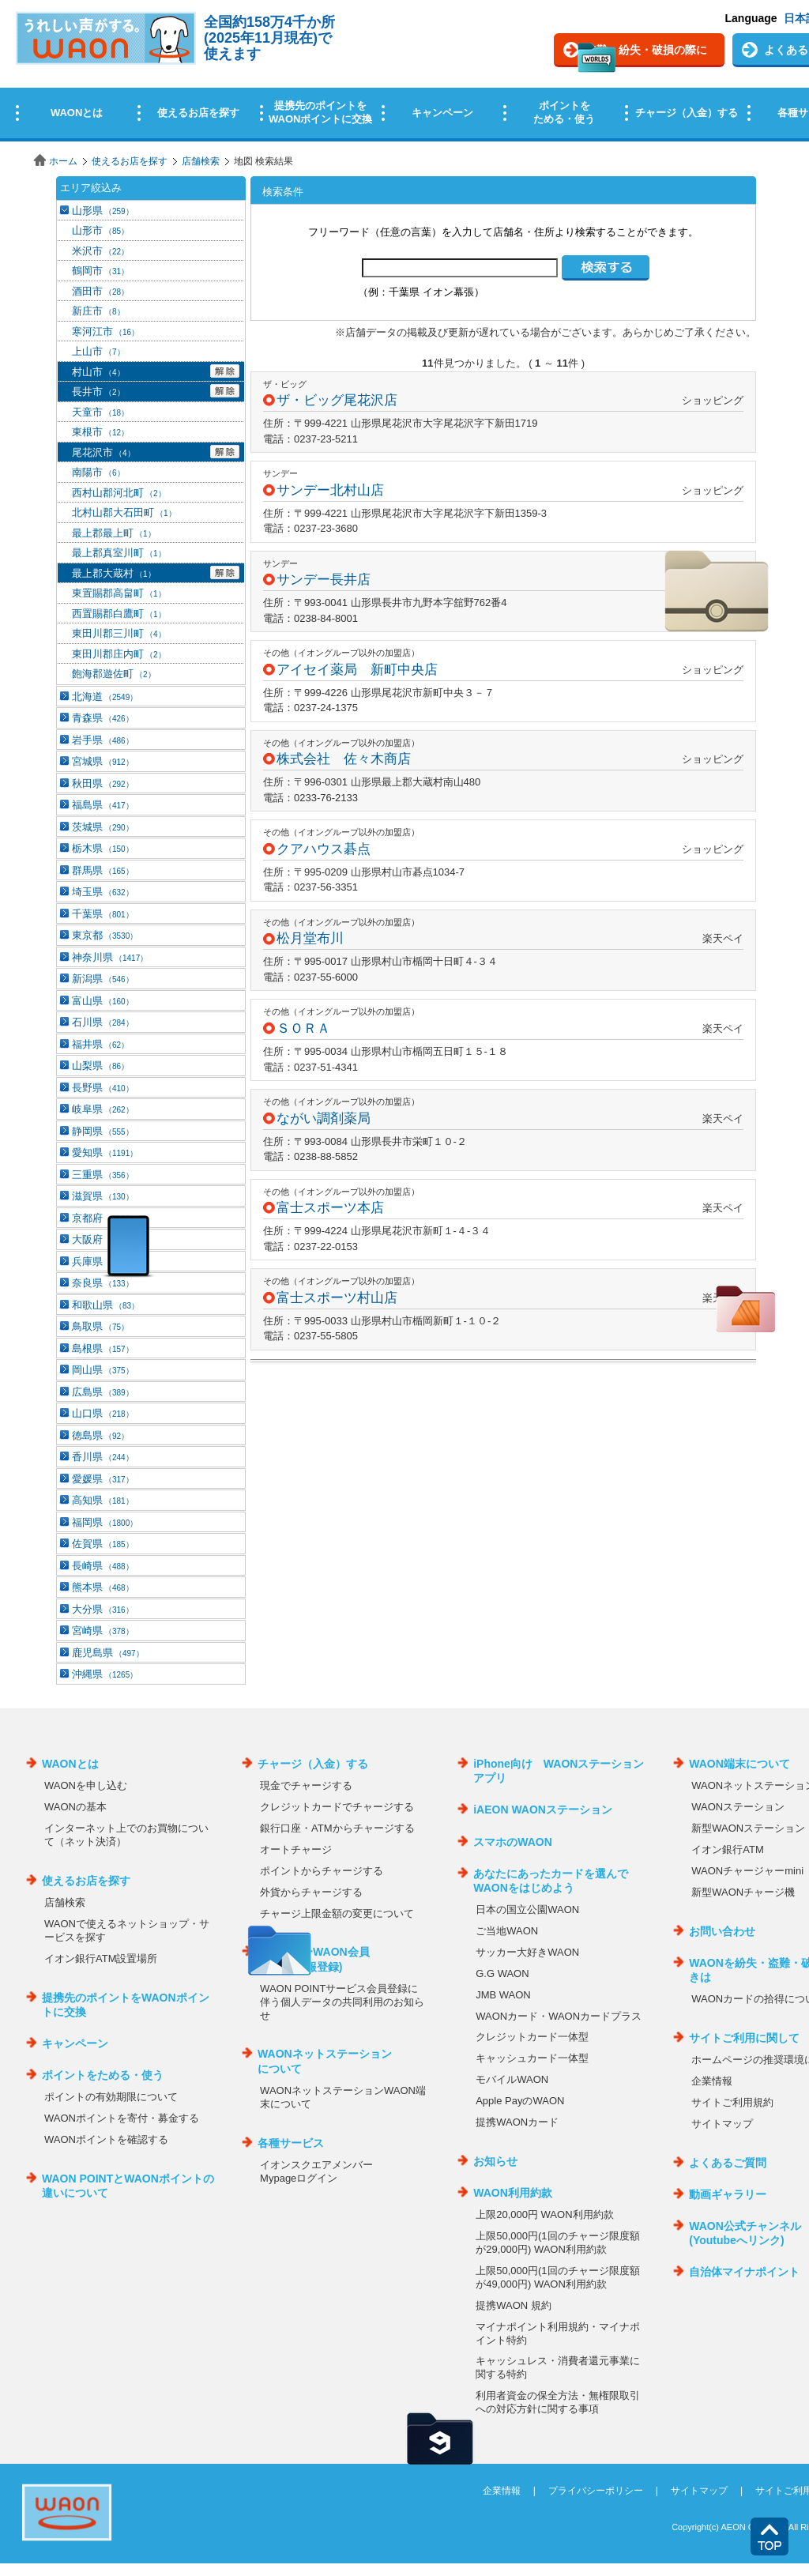  What do you see at coordinates (128, 1239) in the screenshot?
I see `iPad Mini device in your connected devices list` at bounding box center [128, 1239].